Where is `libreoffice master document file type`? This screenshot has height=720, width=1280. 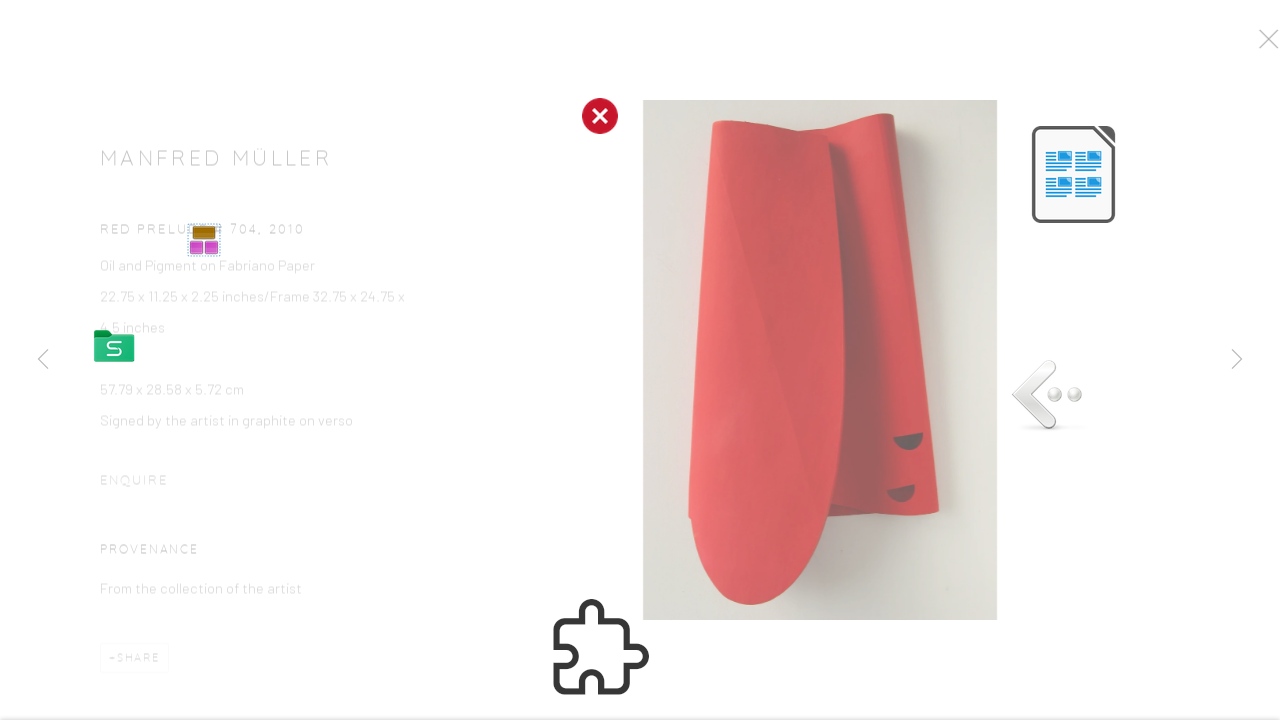 libreoffice master document file type is located at coordinates (1073, 174).